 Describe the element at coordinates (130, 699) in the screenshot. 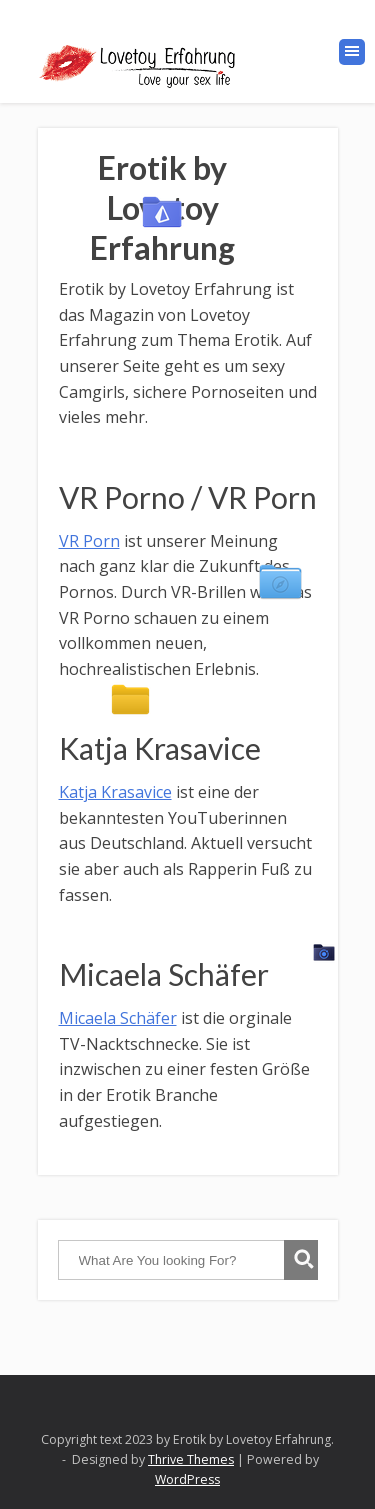

I see `open folder containing files or documents` at that location.